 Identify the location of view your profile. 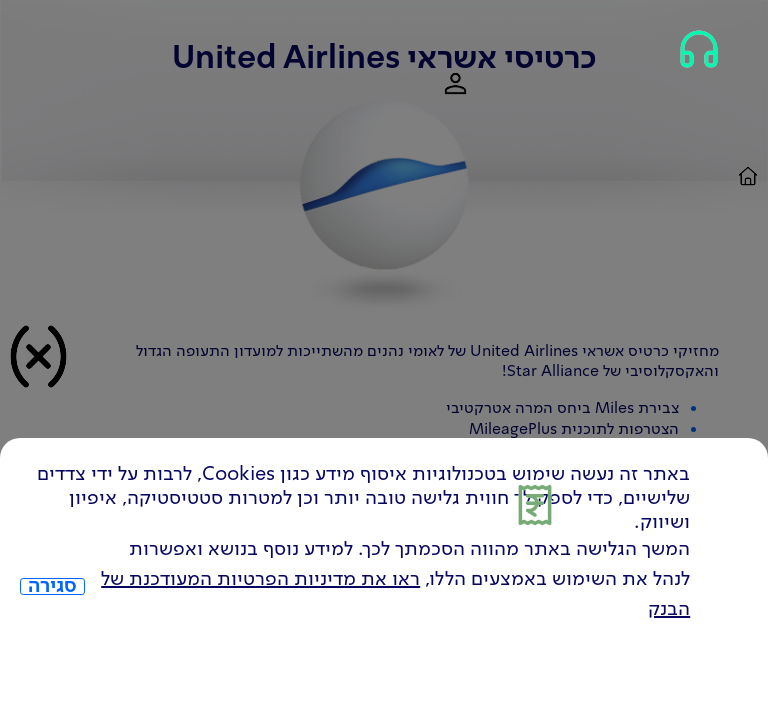
(455, 83).